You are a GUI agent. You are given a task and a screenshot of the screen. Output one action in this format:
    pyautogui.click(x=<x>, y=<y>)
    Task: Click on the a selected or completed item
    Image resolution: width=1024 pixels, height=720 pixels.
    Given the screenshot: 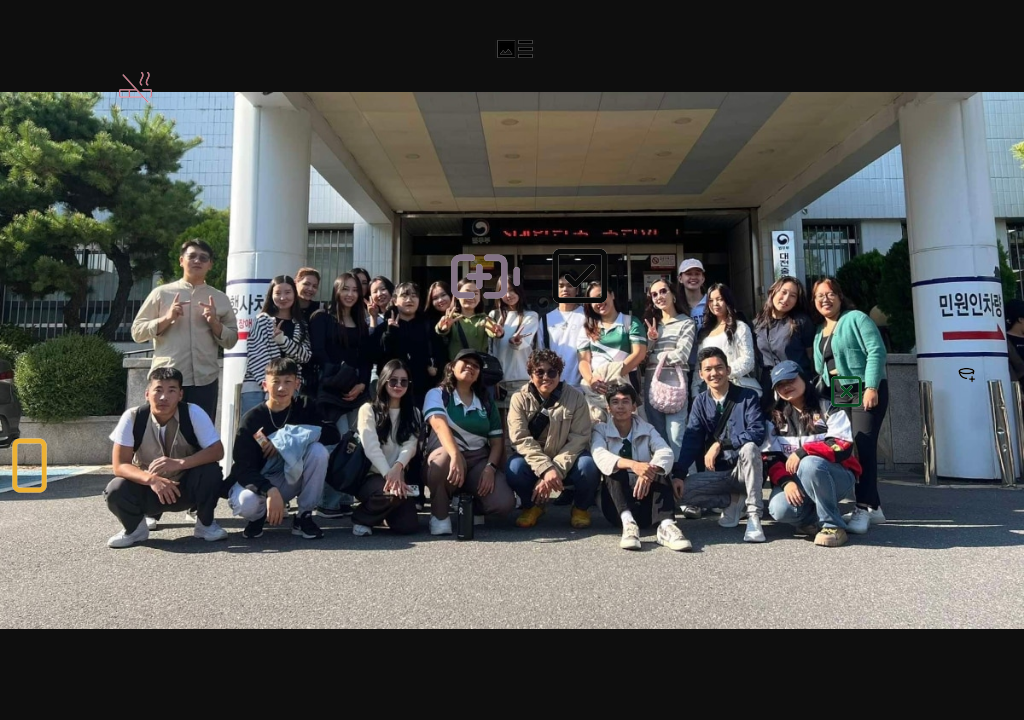 What is the action you would take?
    pyautogui.click(x=580, y=276)
    